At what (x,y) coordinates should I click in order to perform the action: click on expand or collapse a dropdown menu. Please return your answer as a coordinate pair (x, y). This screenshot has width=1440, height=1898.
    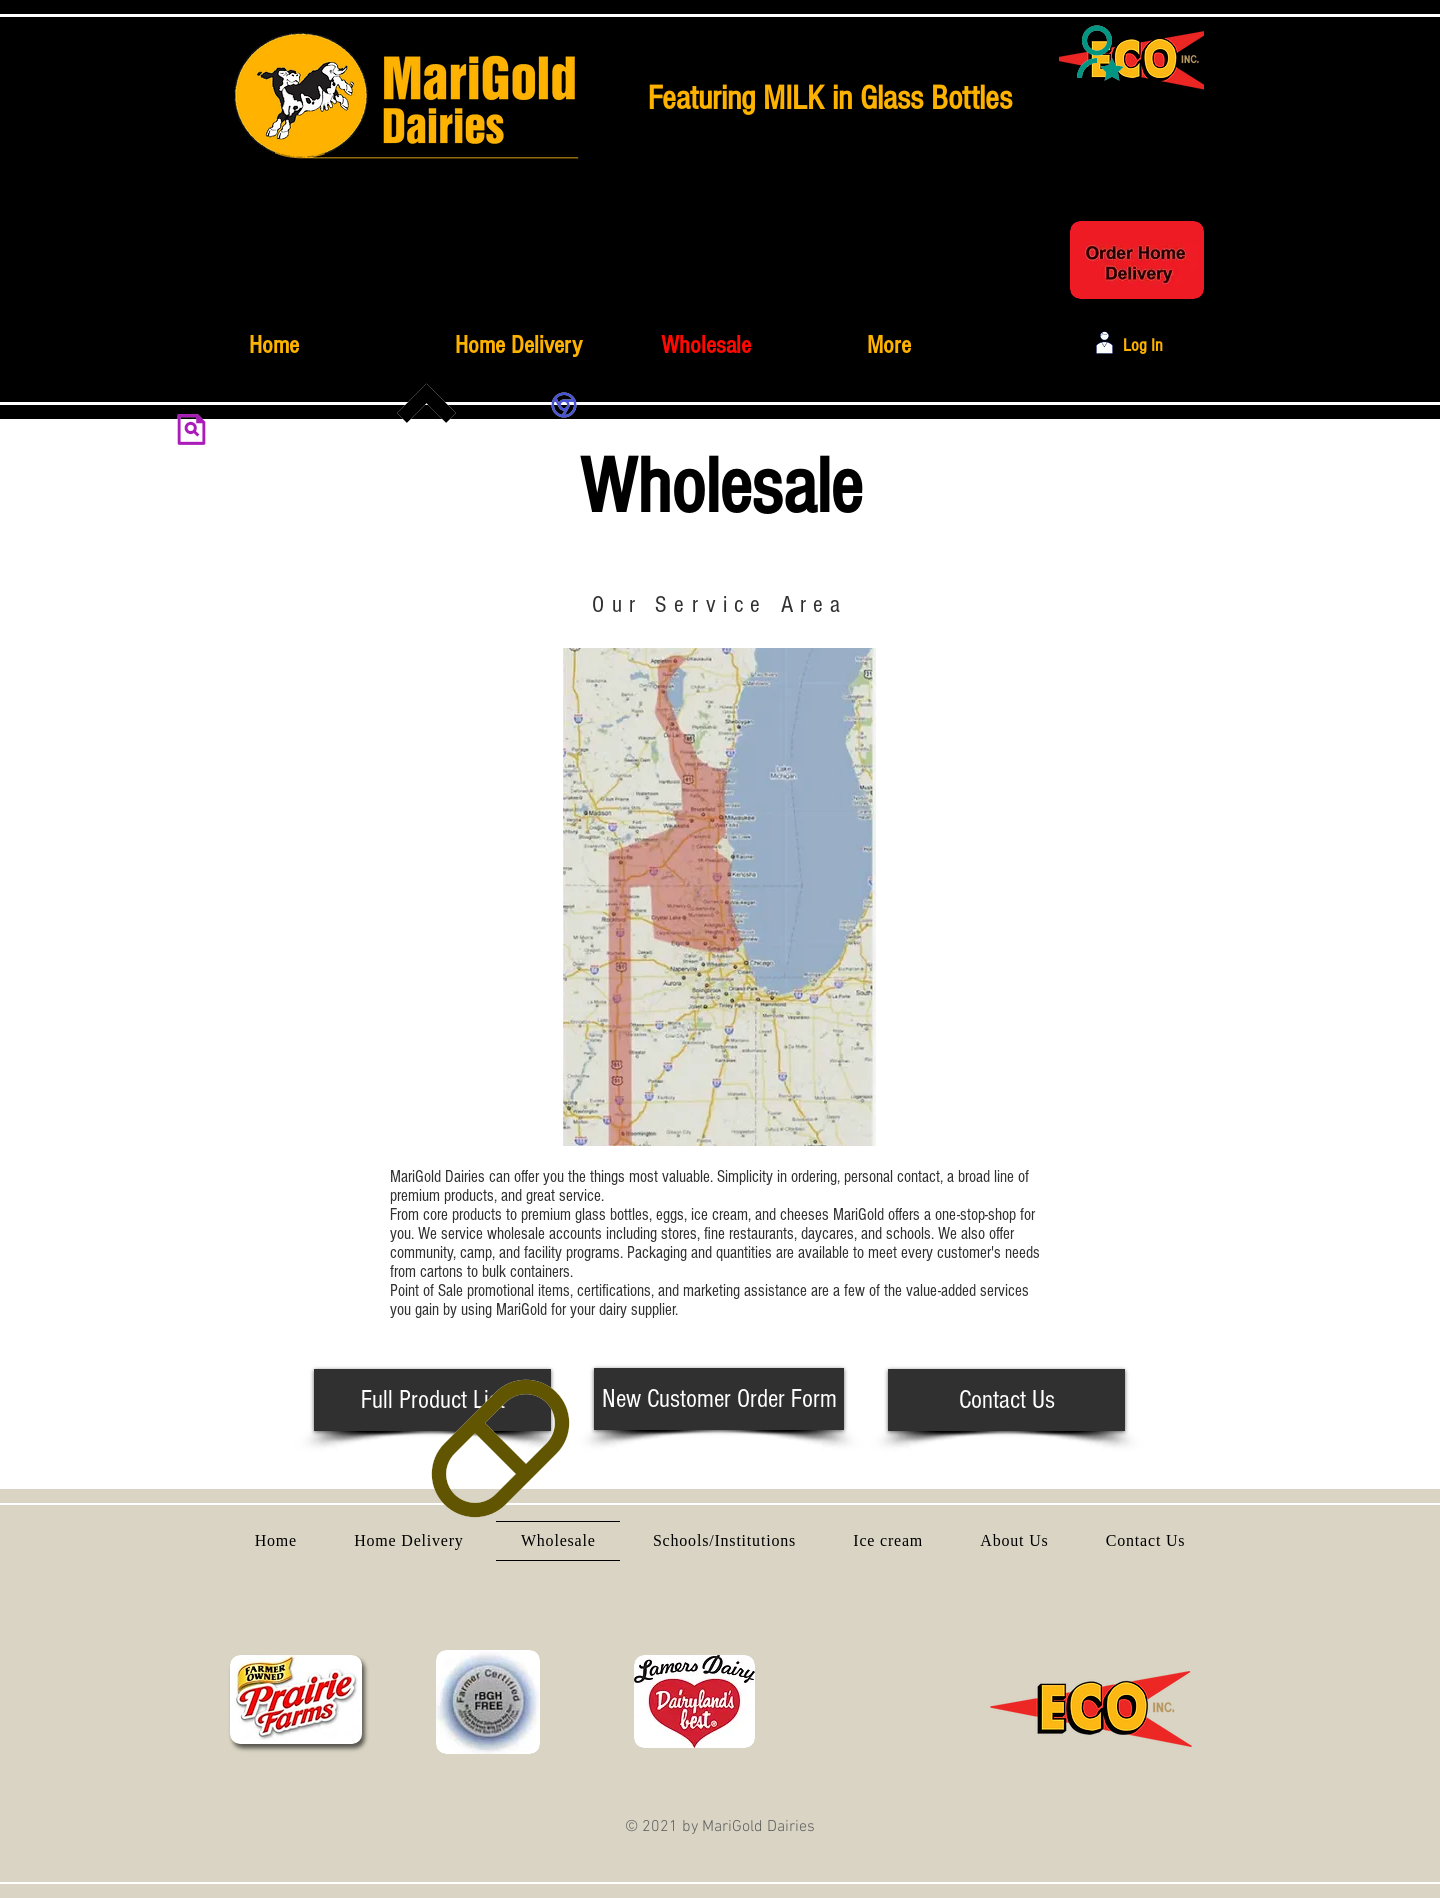
    Looking at the image, I should click on (426, 404).